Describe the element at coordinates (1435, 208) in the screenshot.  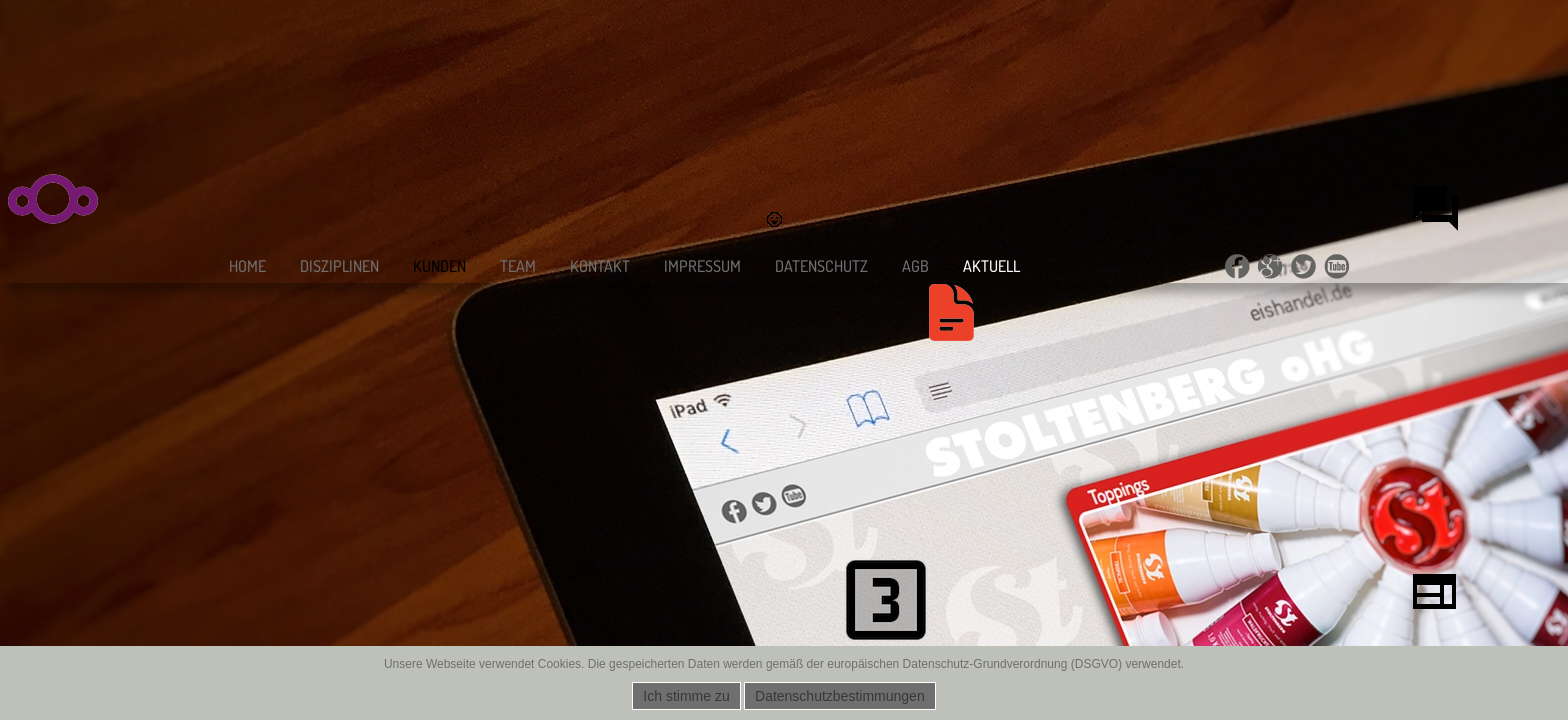
I see `open discussion forum or community chat` at that location.